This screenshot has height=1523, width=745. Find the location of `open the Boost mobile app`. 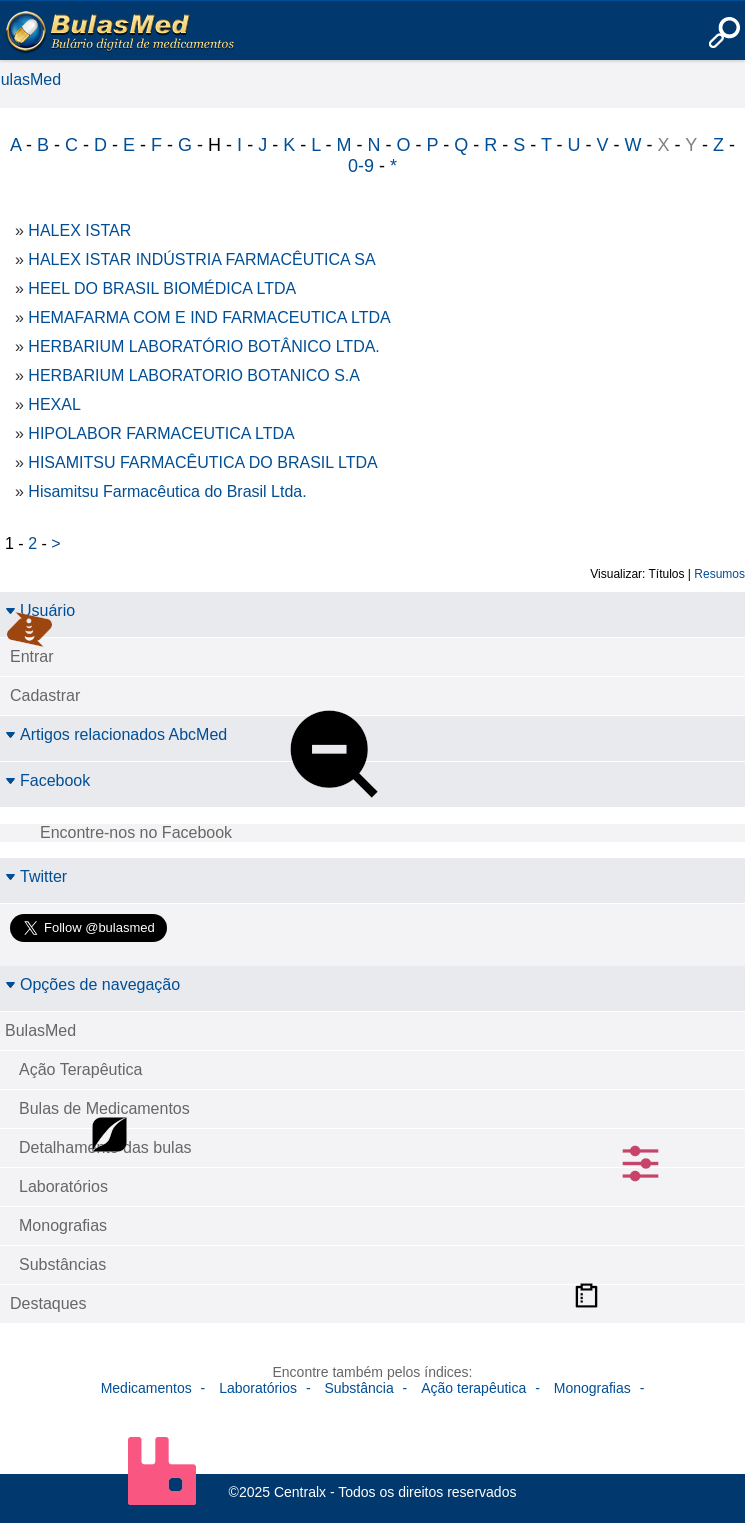

open the Boost mobile app is located at coordinates (29, 629).